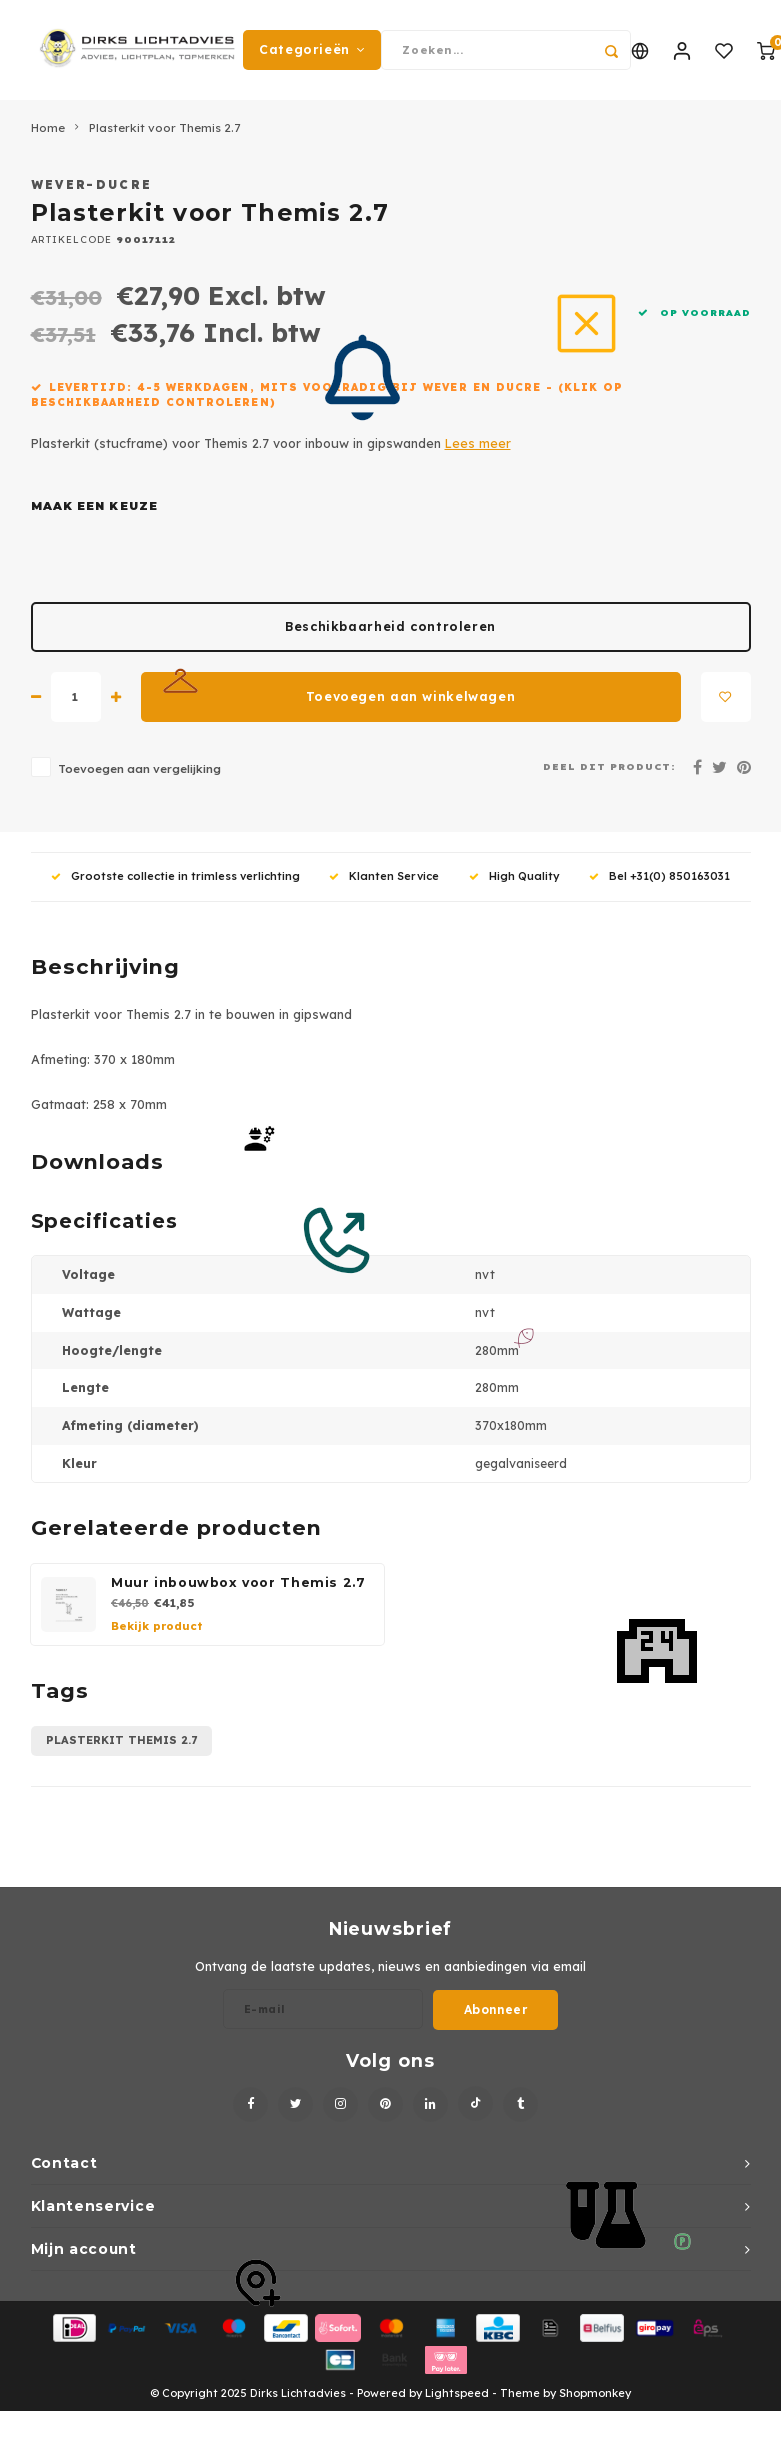 Image resolution: width=781 pixels, height=2441 pixels. Describe the element at coordinates (259, 1138) in the screenshot. I see `access engineering or technical settings` at that location.